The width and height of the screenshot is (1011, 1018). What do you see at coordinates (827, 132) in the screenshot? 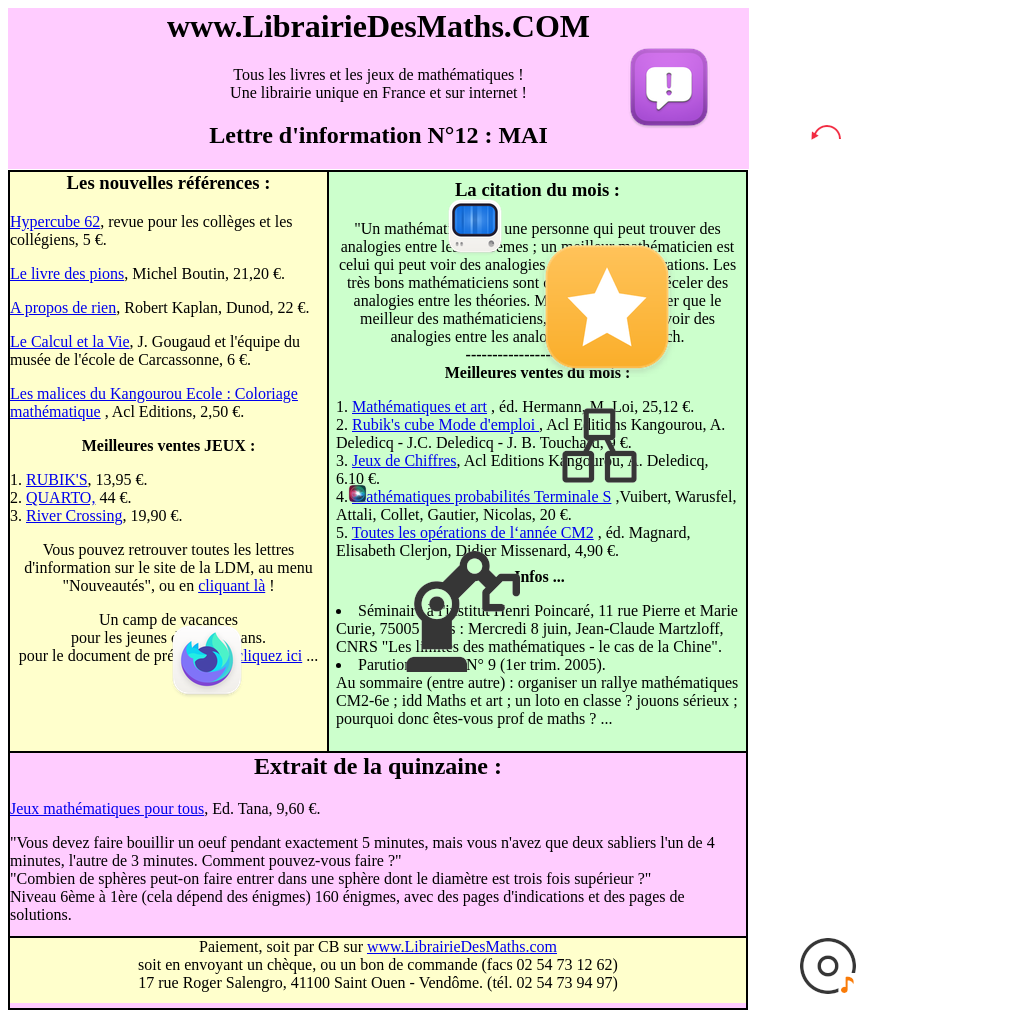
I see `undo the last action` at bounding box center [827, 132].